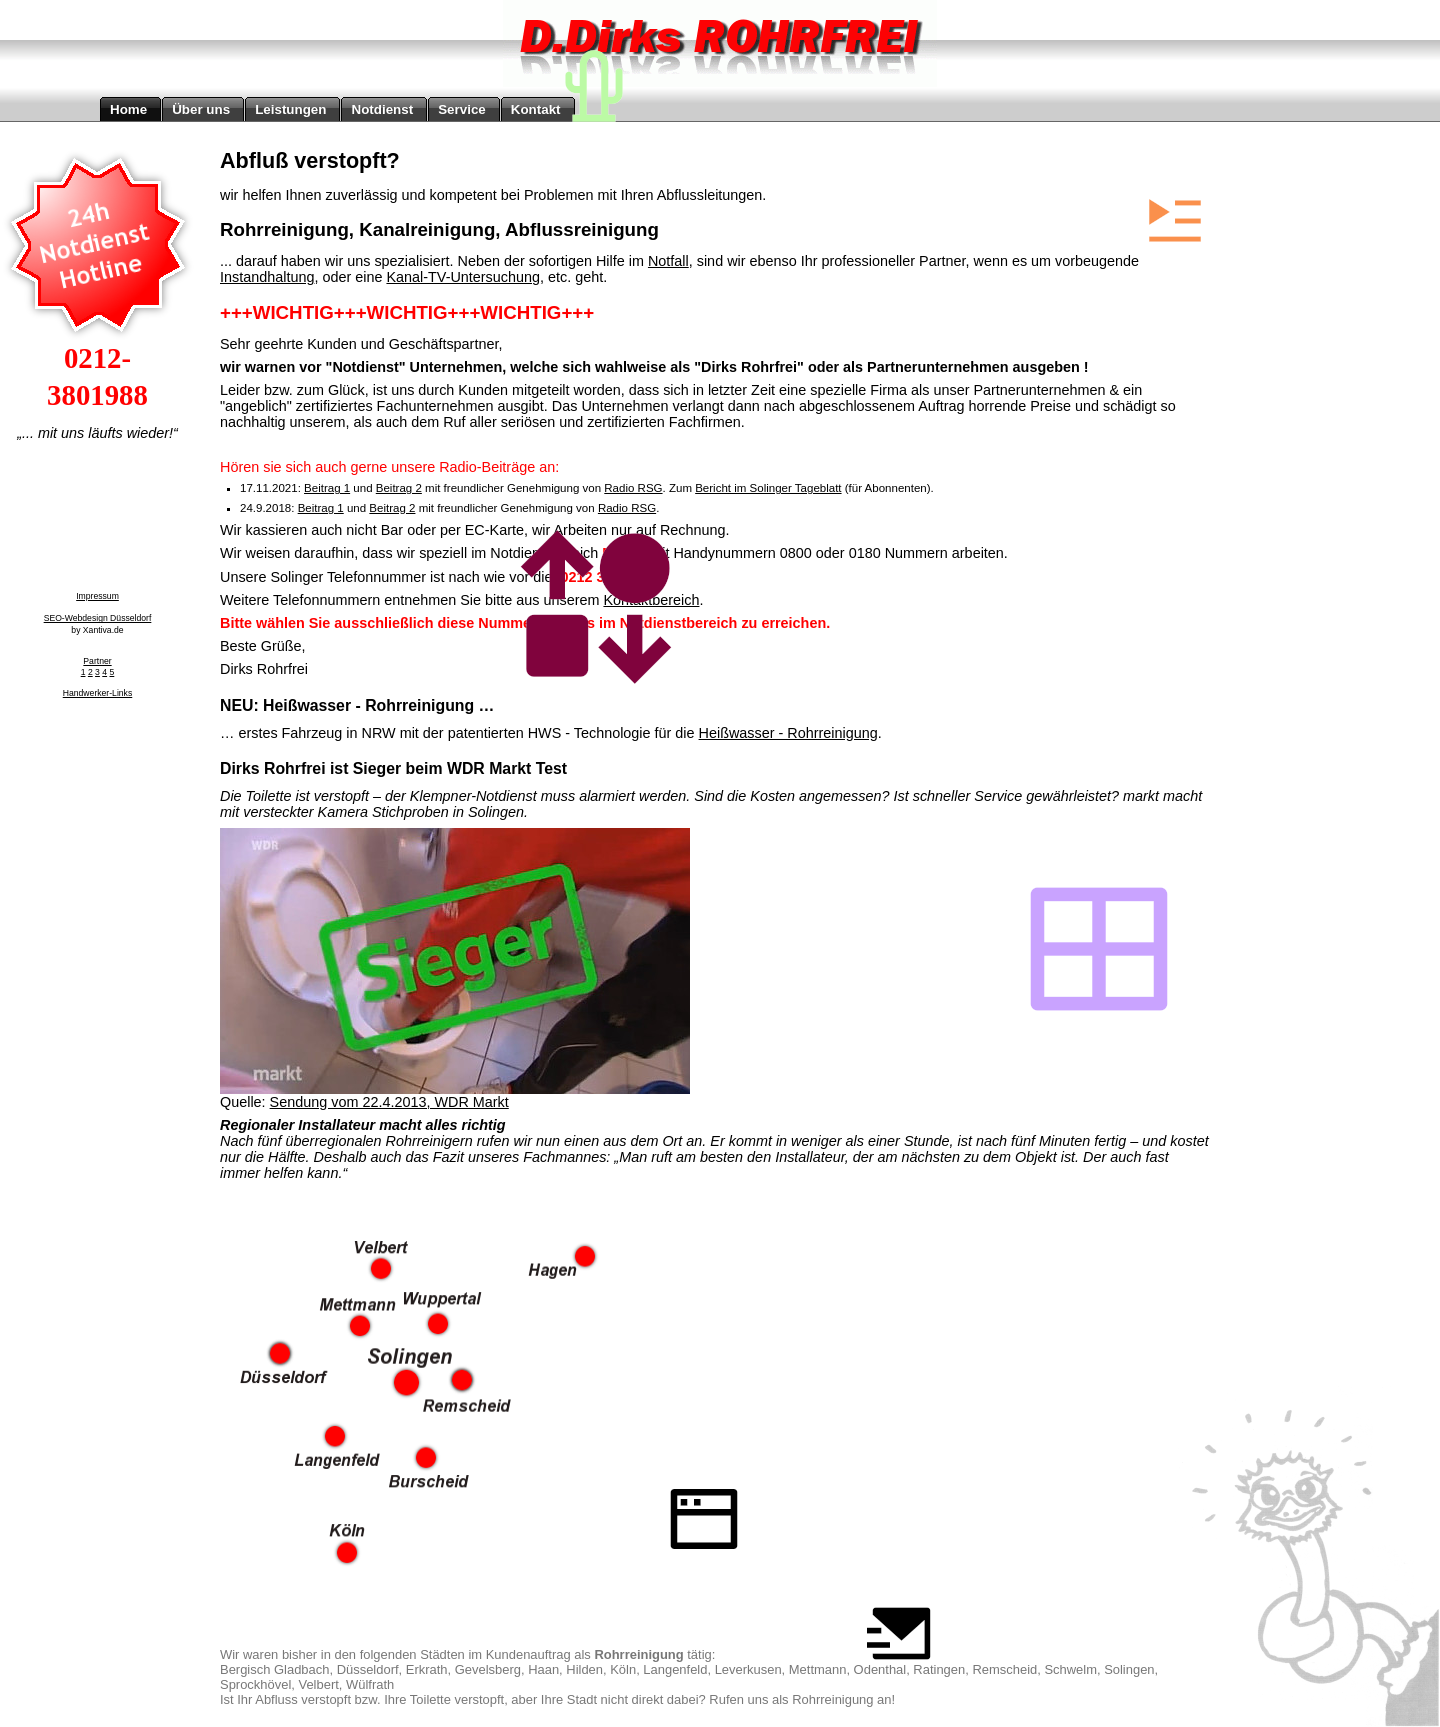 The image size is (1440, 1727). I want to click on send an email or message, so click(901, 1633).